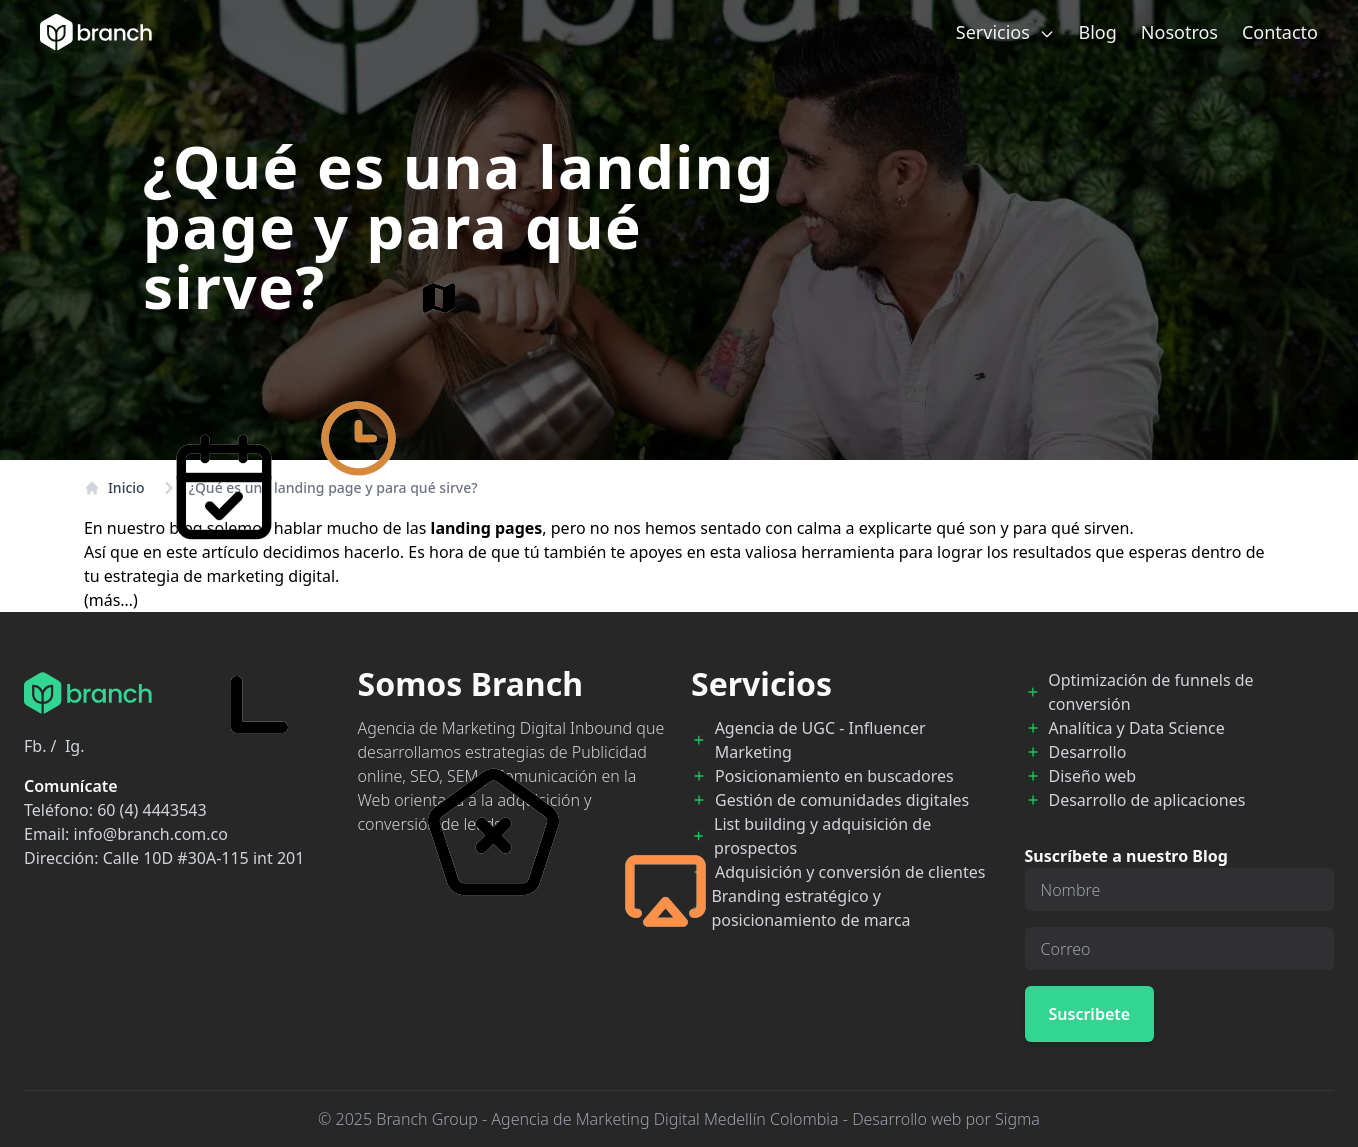 The height and width of the screenshot is (1147, 1358). What do you see at coordinates (224, 487) in the screenshot?
I see `confirm or complete a scheduled event` at bounding box center [224, 487].